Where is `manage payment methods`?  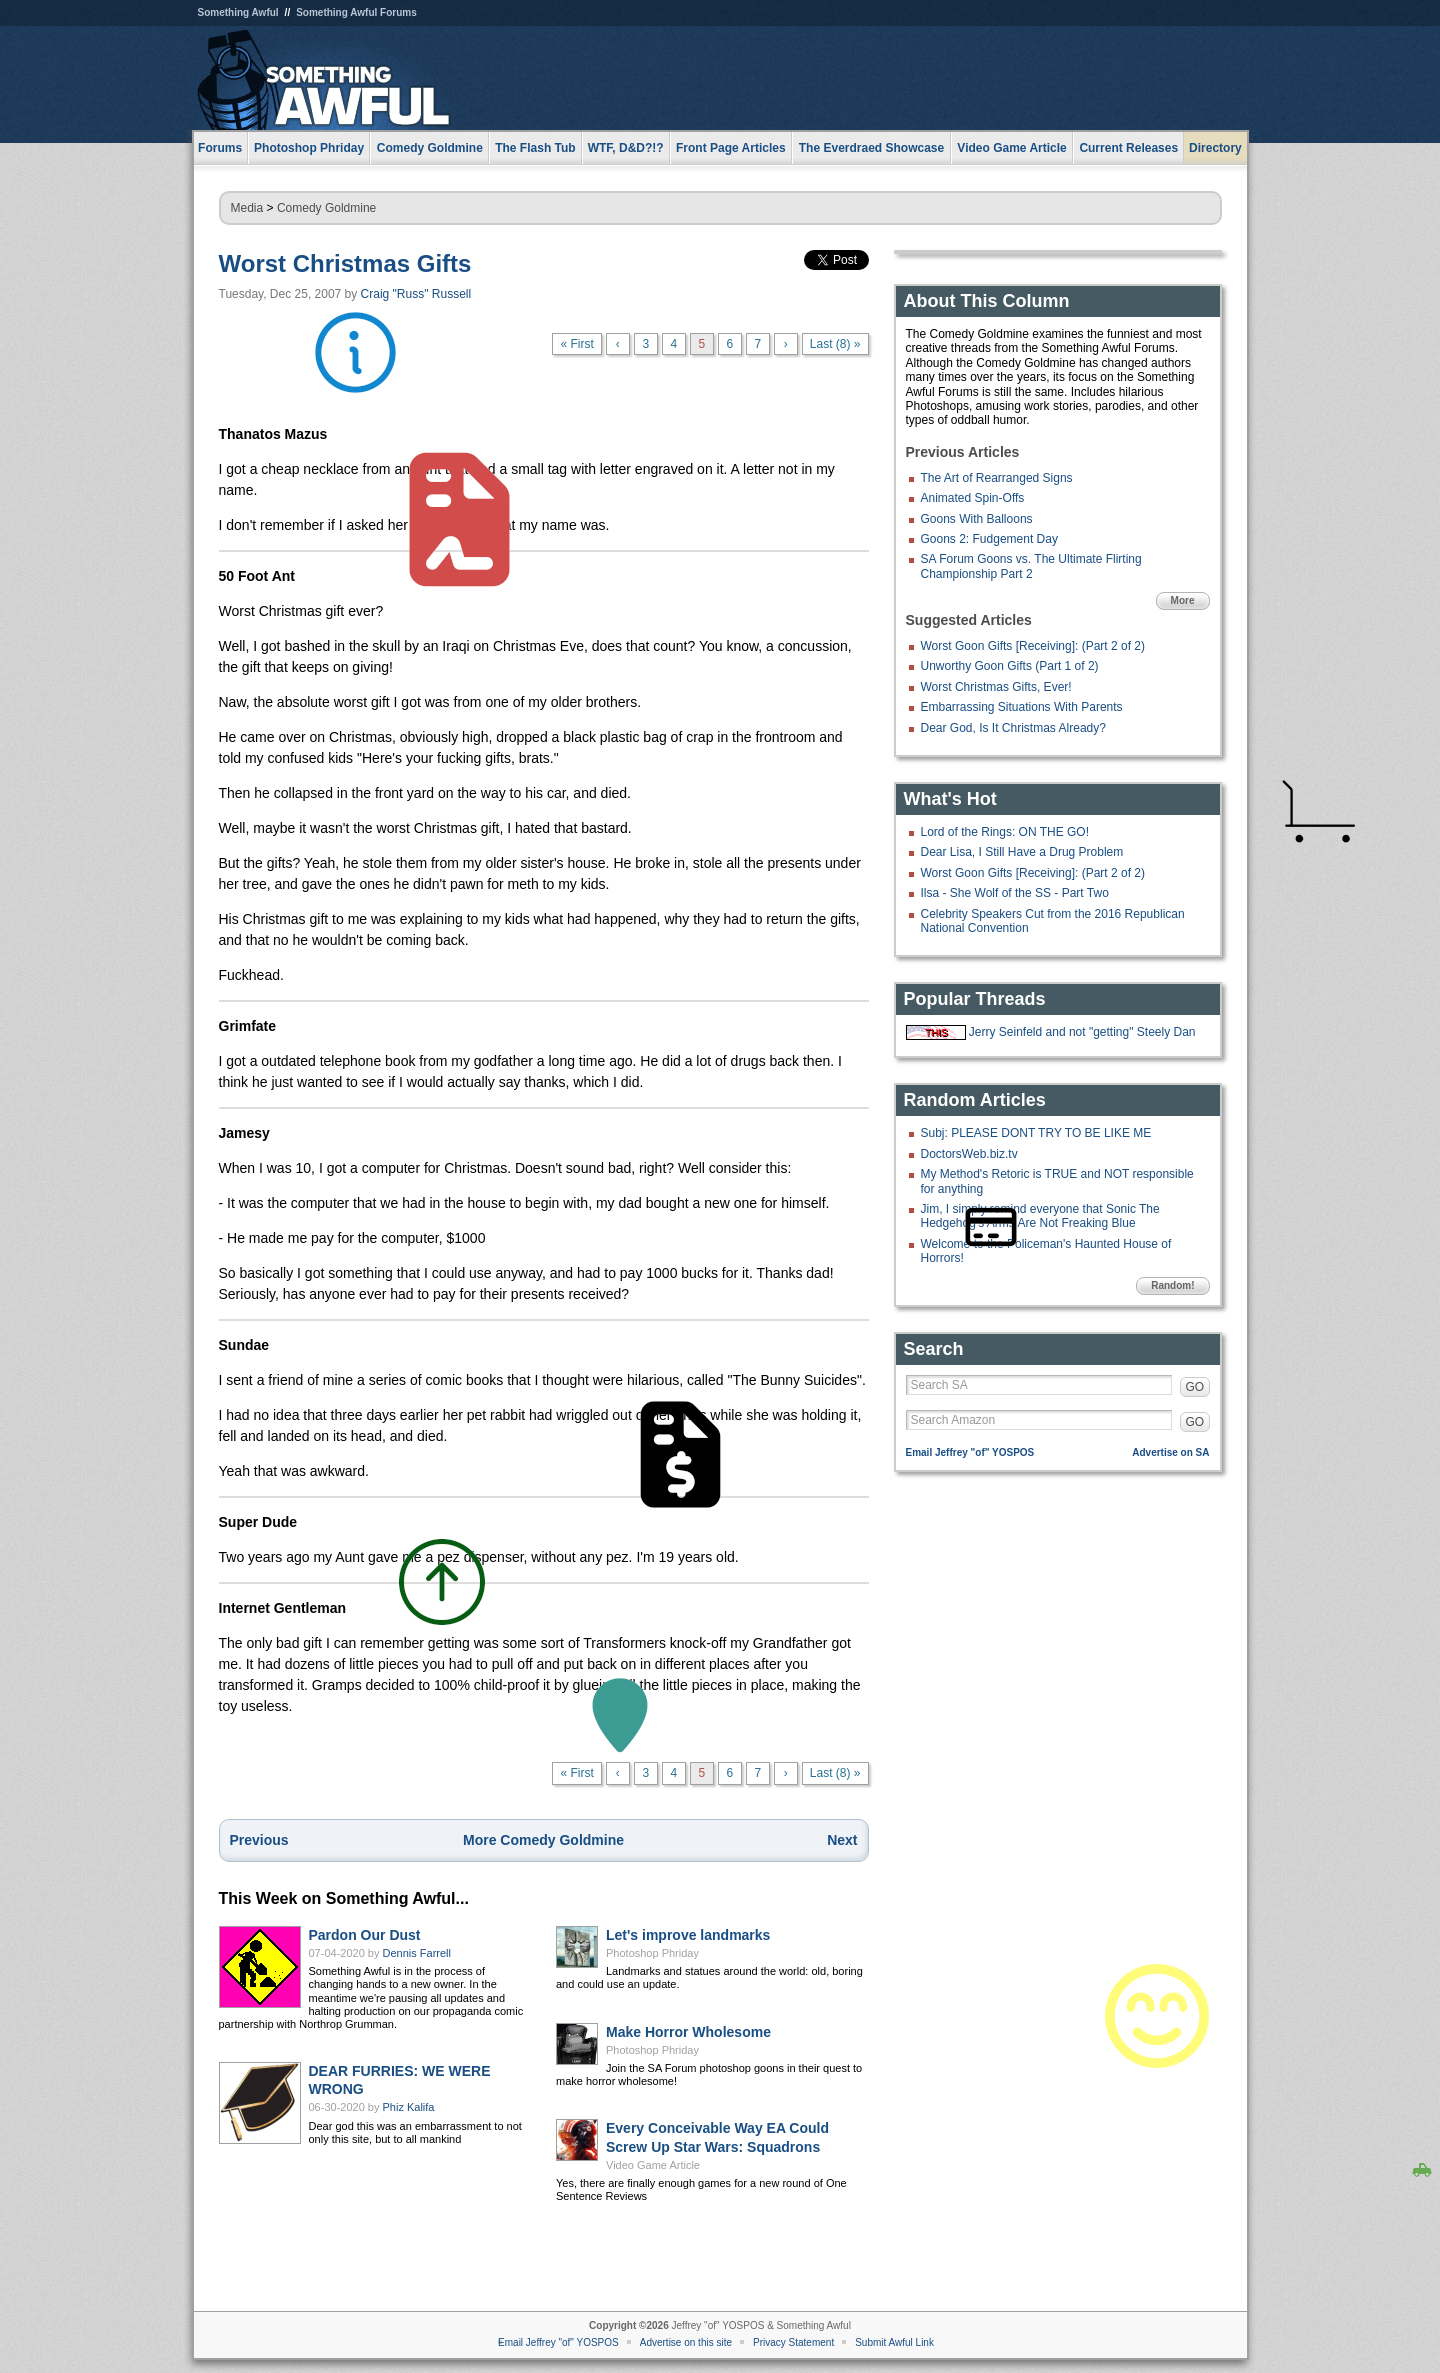 manage payment methods is located at coordinates (991, 1227).